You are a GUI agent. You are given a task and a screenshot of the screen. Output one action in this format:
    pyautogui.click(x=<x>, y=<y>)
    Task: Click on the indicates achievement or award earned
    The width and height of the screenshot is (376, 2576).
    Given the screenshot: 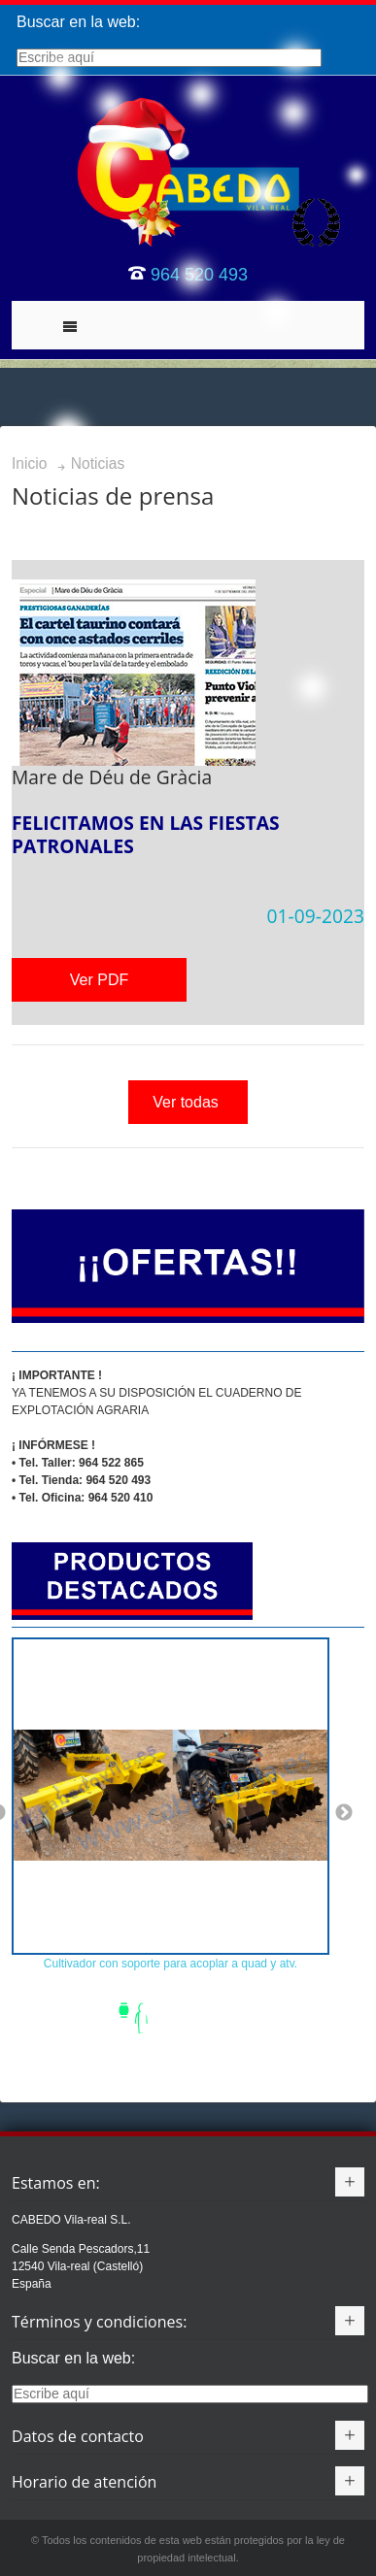 What is the action you would take?
    pyautogui.click(x=316, y=222)
    